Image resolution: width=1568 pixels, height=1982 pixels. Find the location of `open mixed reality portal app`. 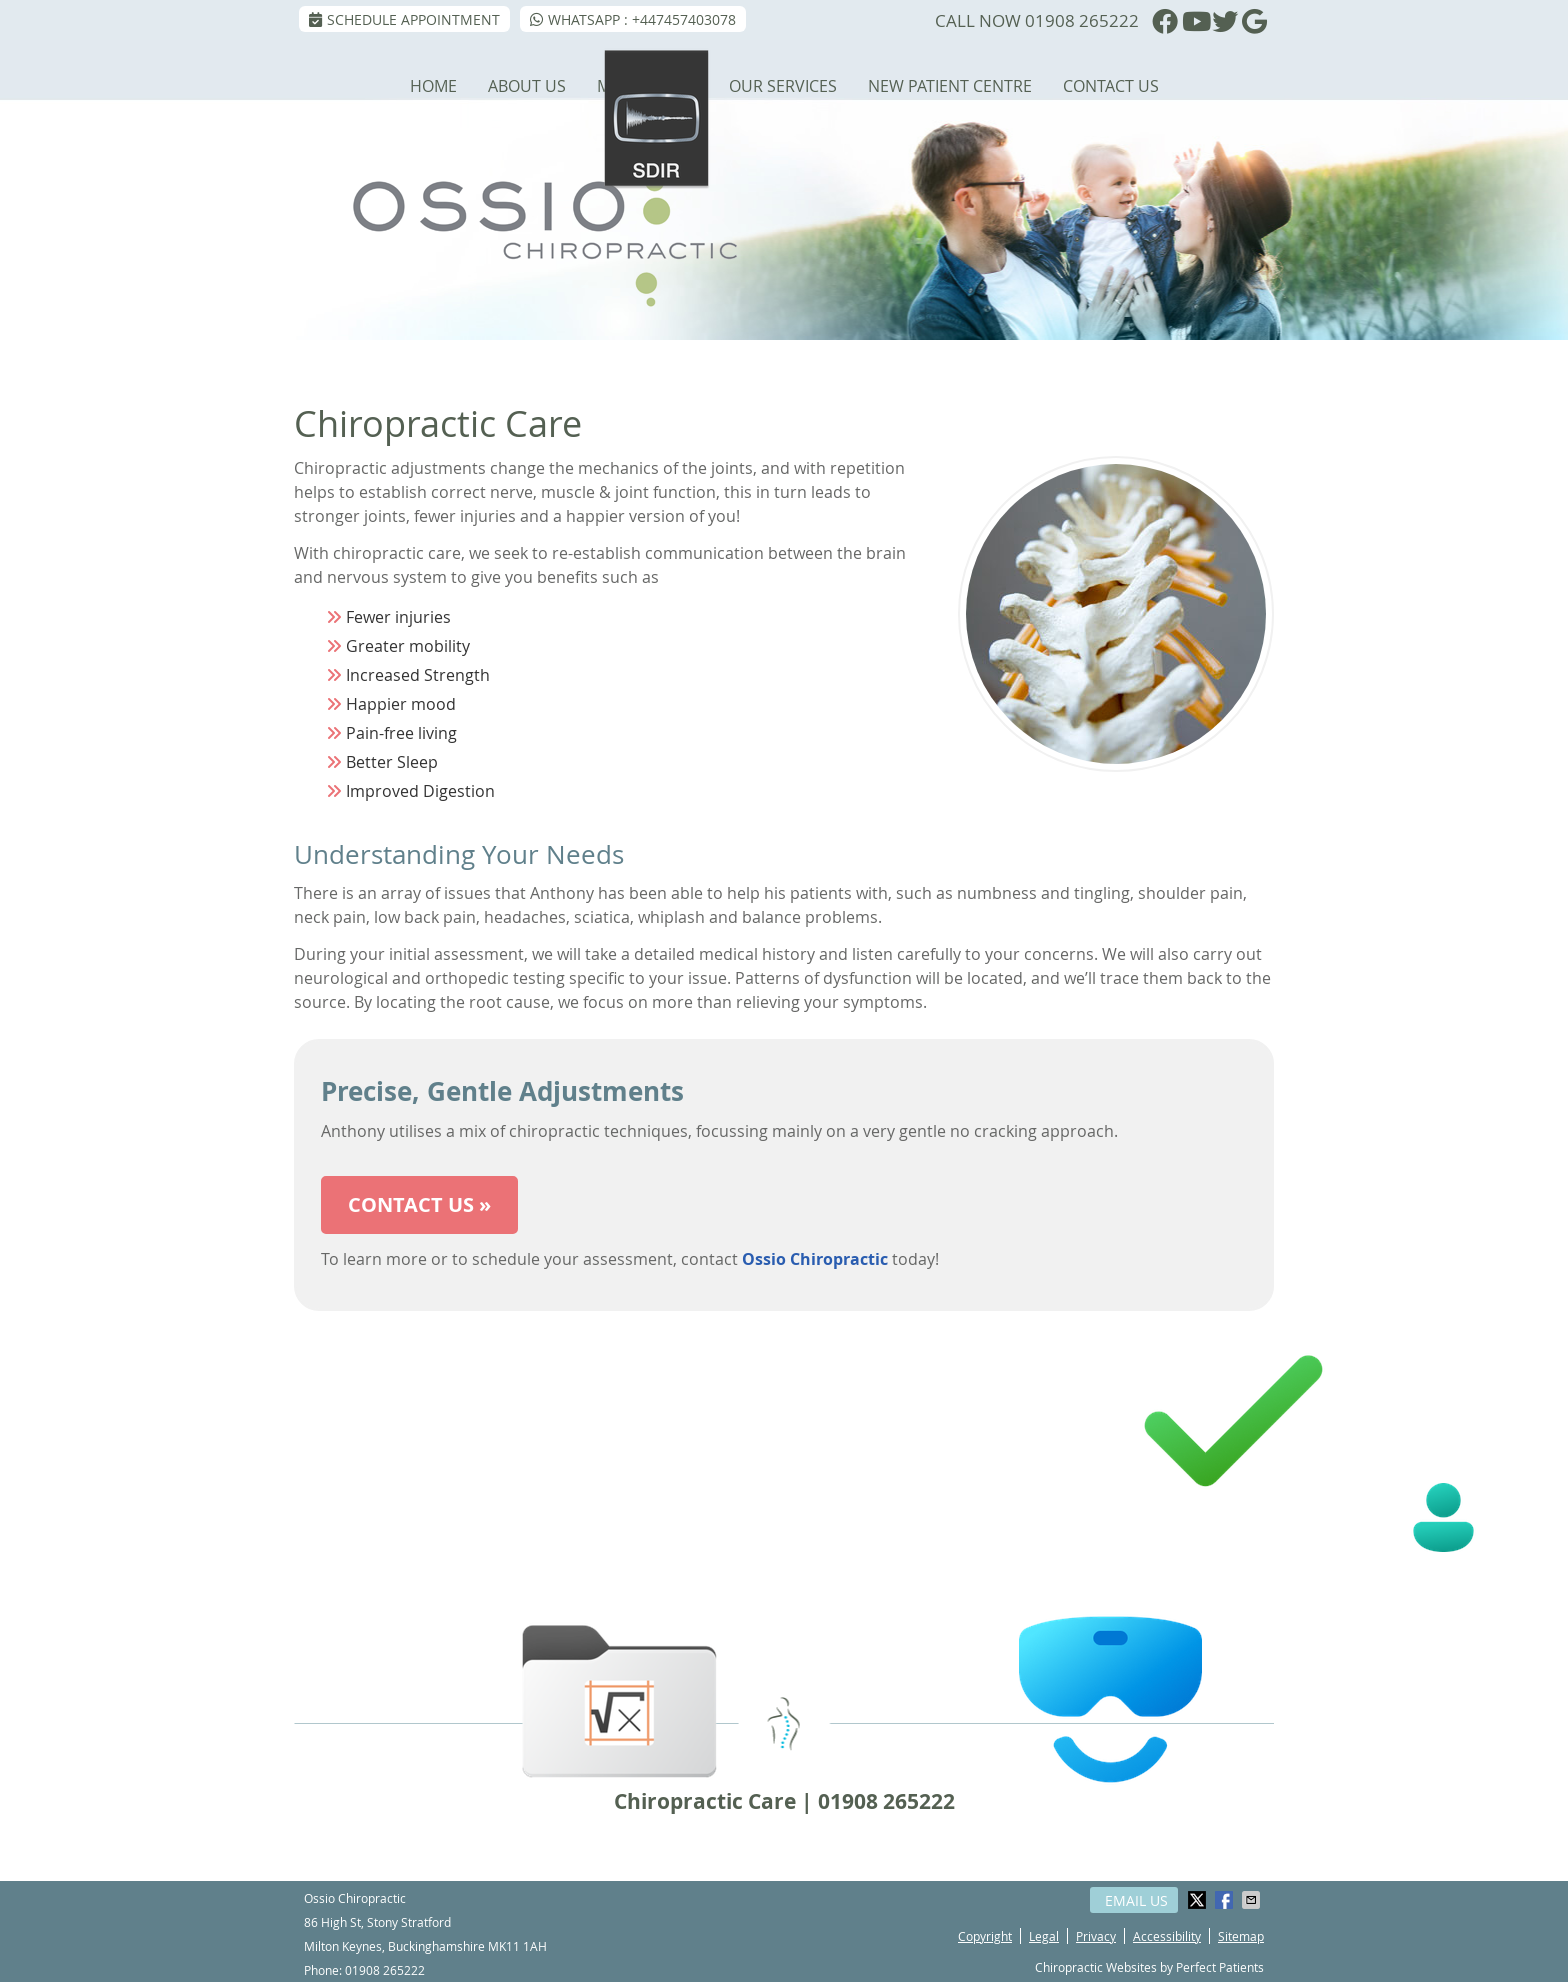

open mixed reality portal app is located at coordinates (1110, 1699).